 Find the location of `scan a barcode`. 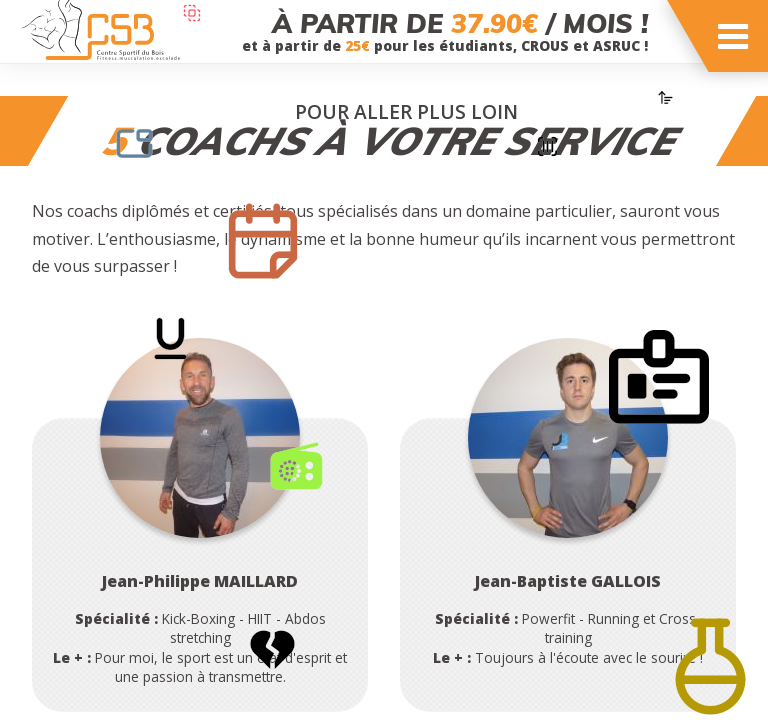

scan a barcode is located at coordinates (547, 146).